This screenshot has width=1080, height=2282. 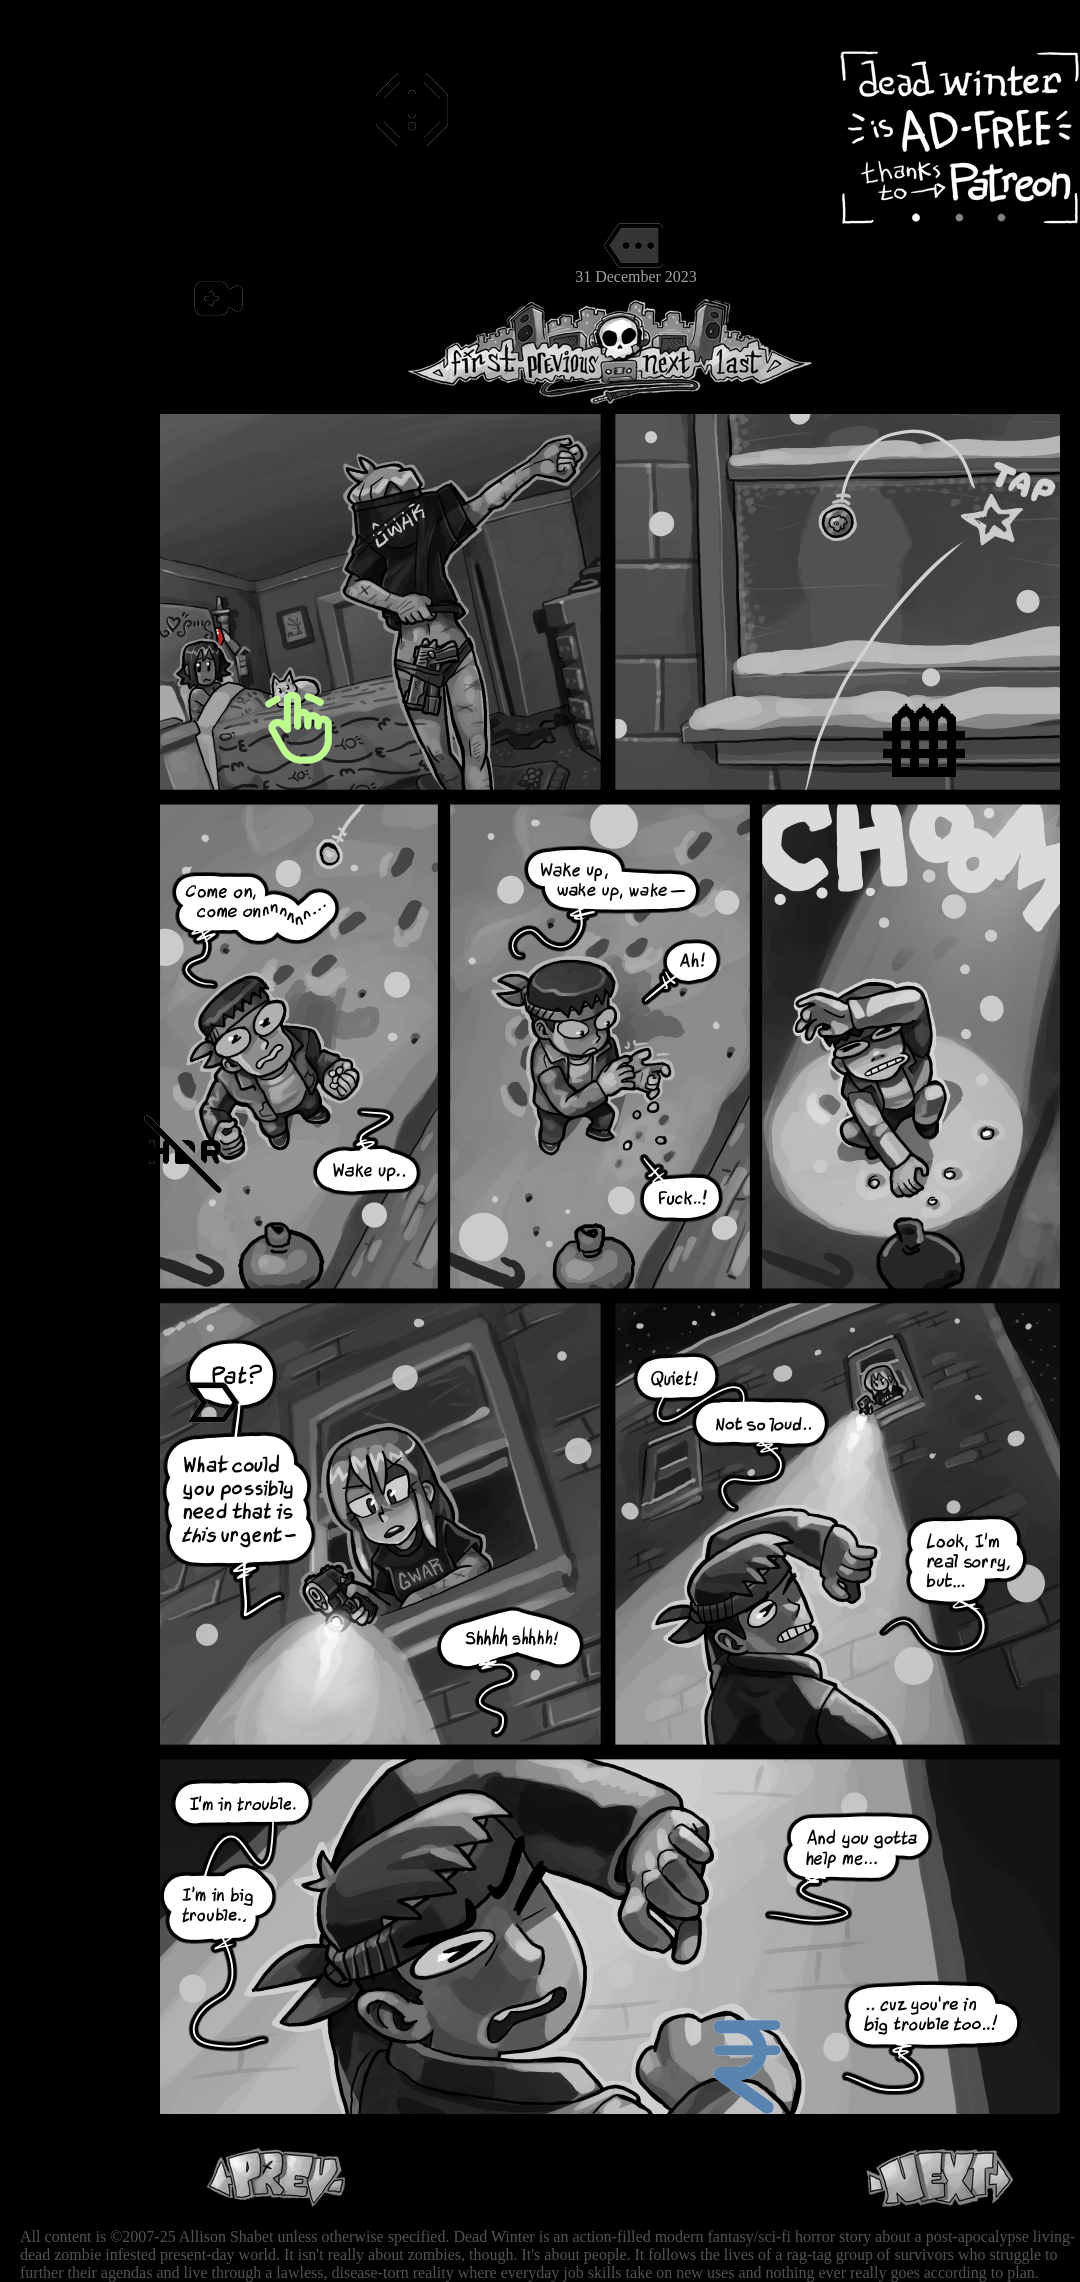 What do you see at coordinates (412, 110) in the screenshot?
I see `indicates an email error or delivery failure` at bounding box center [412, 110].